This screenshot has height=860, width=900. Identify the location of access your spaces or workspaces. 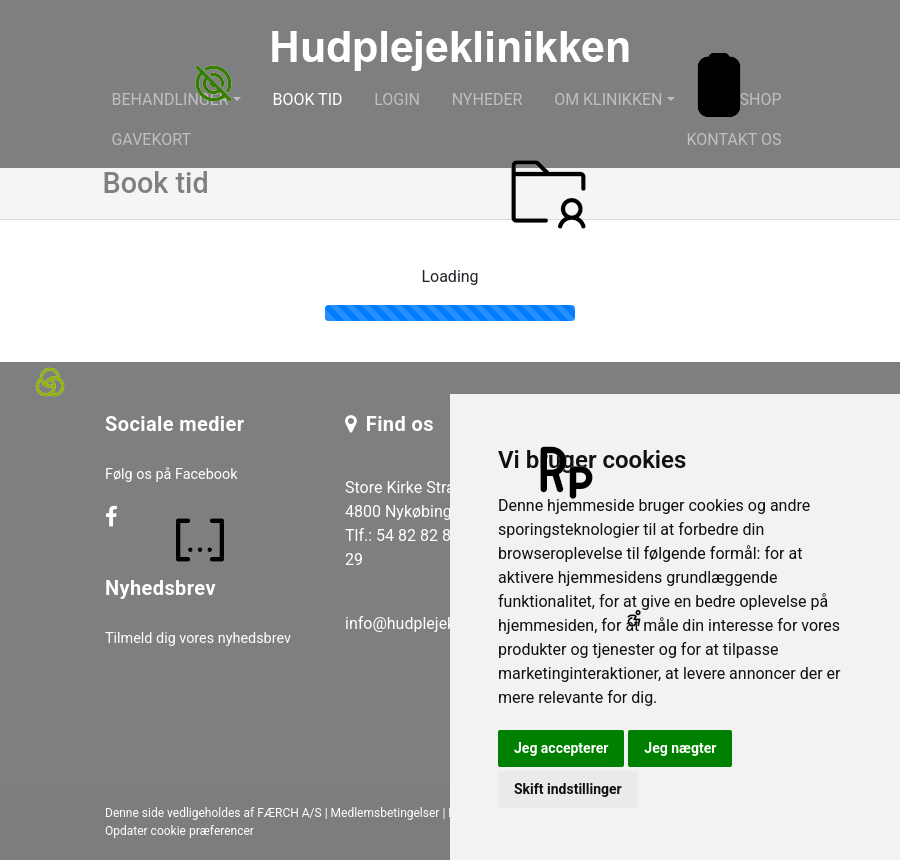
(50, 382).